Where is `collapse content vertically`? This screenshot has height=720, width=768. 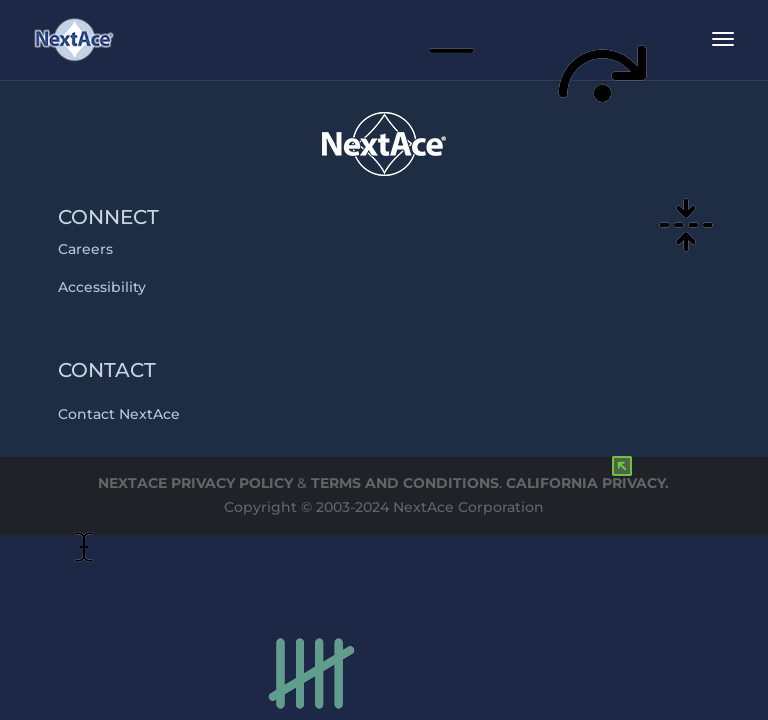 collapse content vertically is located at coordinates (686, 225).